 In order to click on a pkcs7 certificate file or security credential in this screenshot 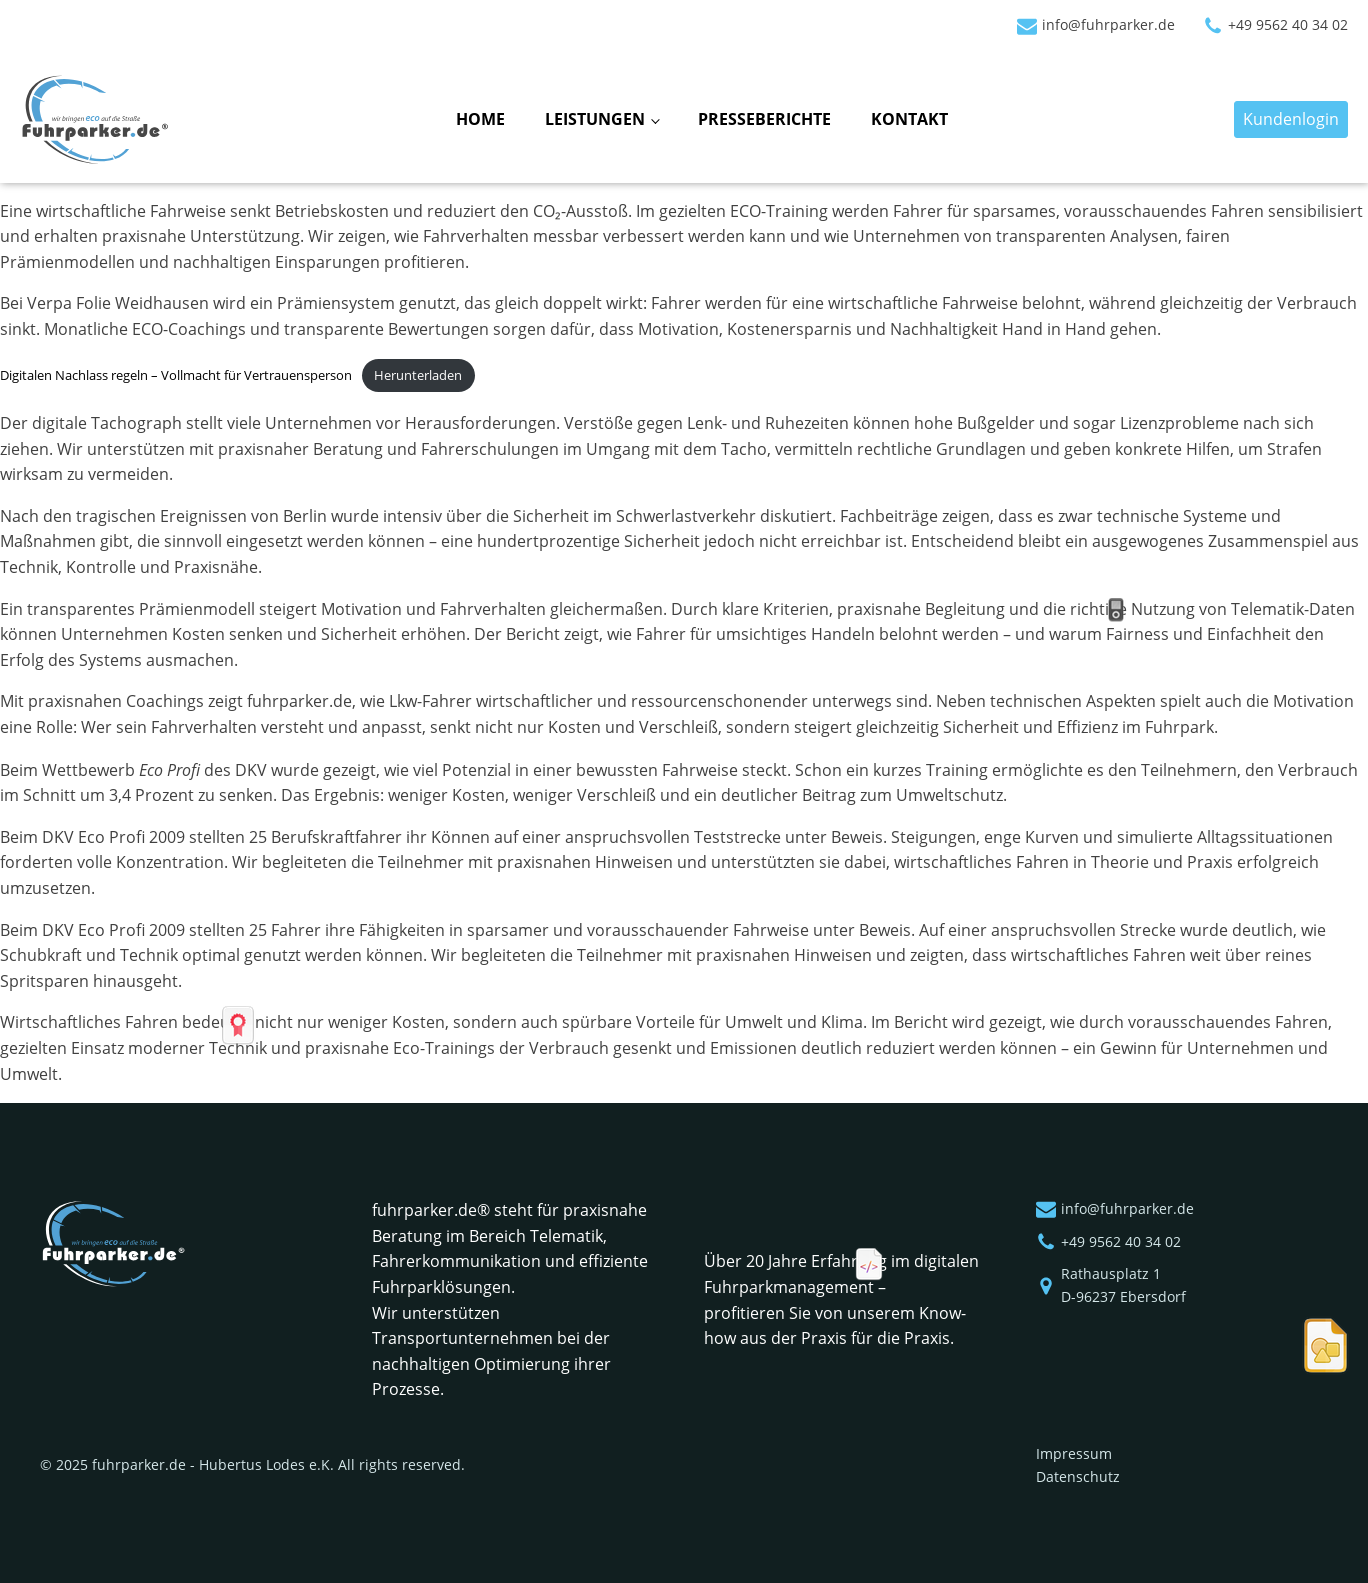, I will do `click(238, 1025)`.